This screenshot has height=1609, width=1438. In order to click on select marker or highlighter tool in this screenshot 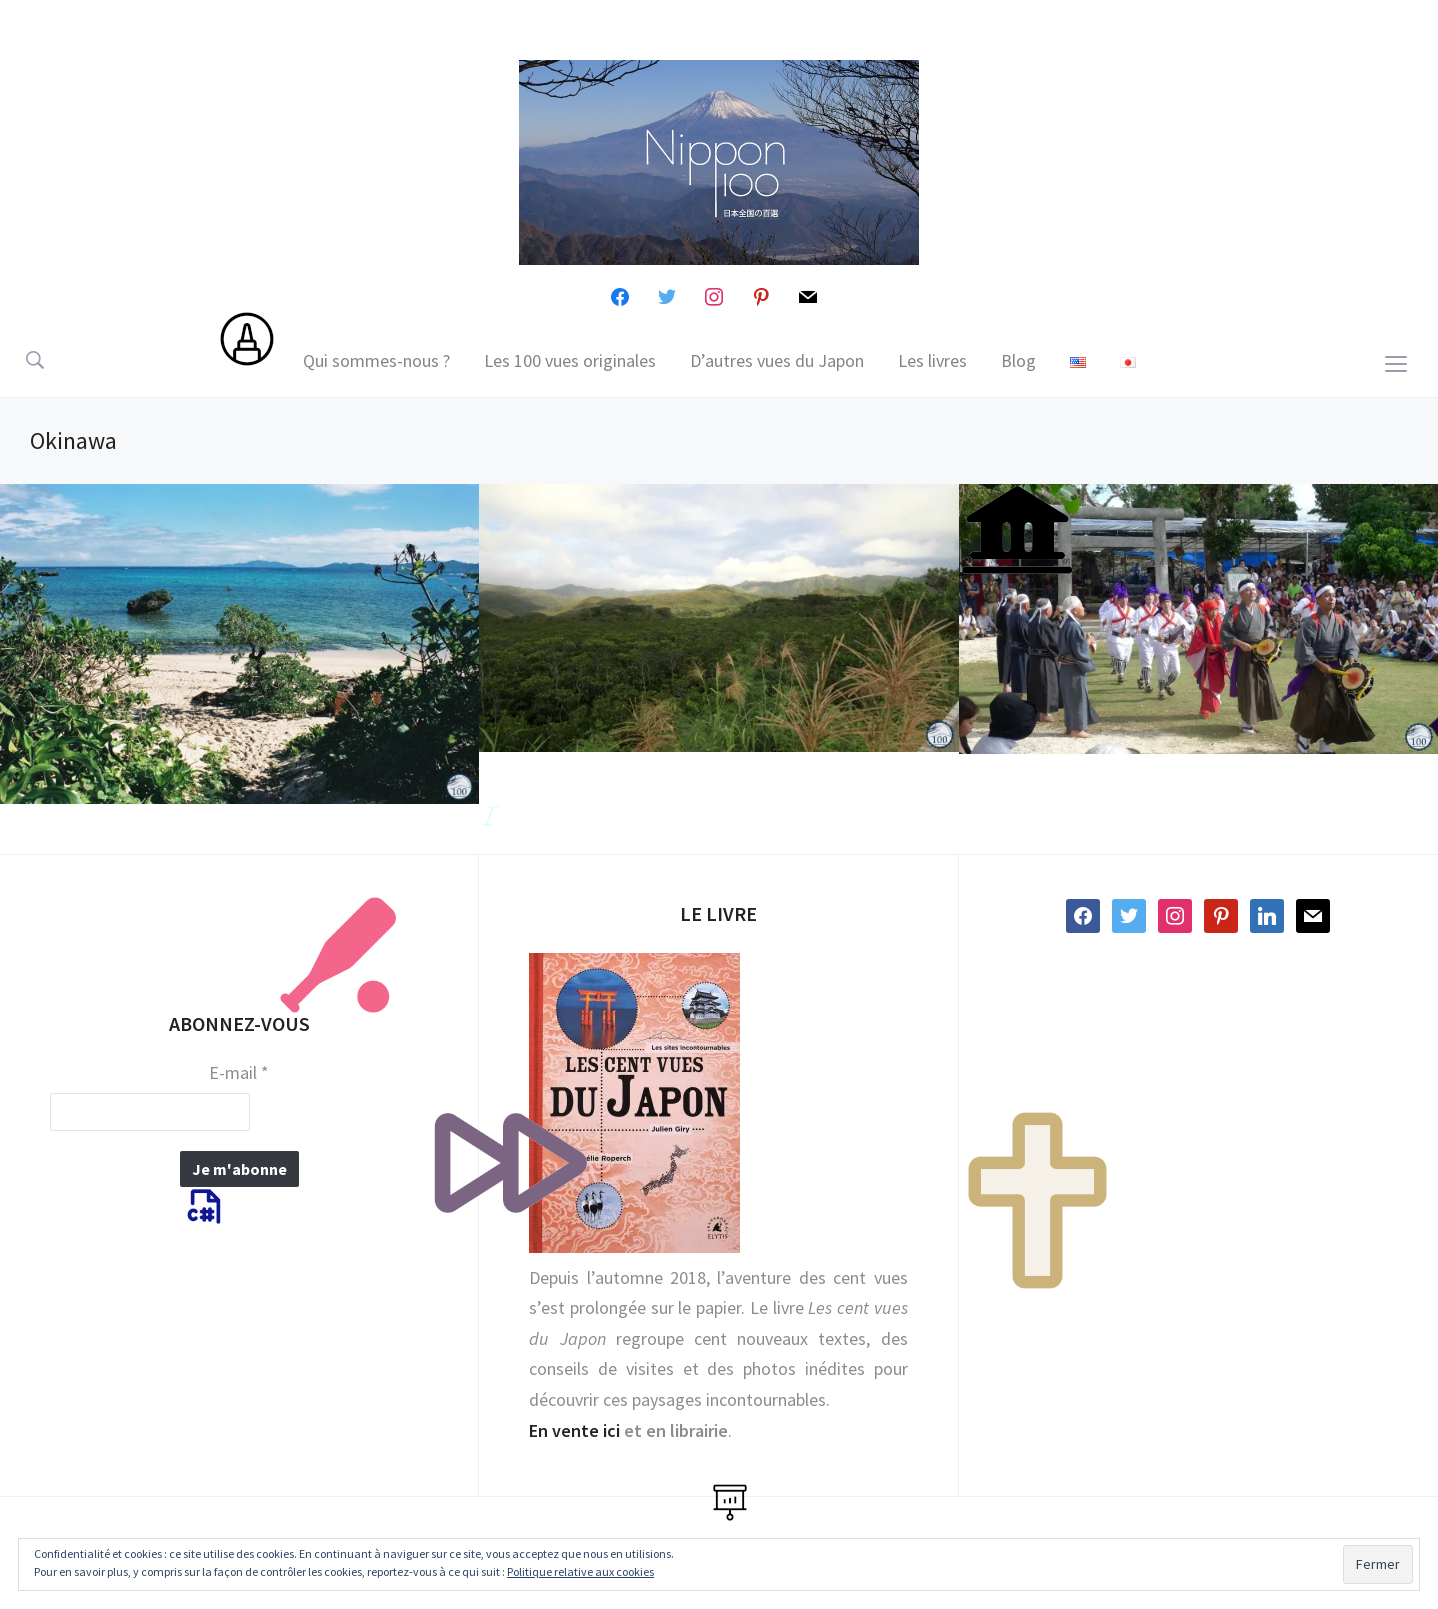, I will do `click(247, 339)`.